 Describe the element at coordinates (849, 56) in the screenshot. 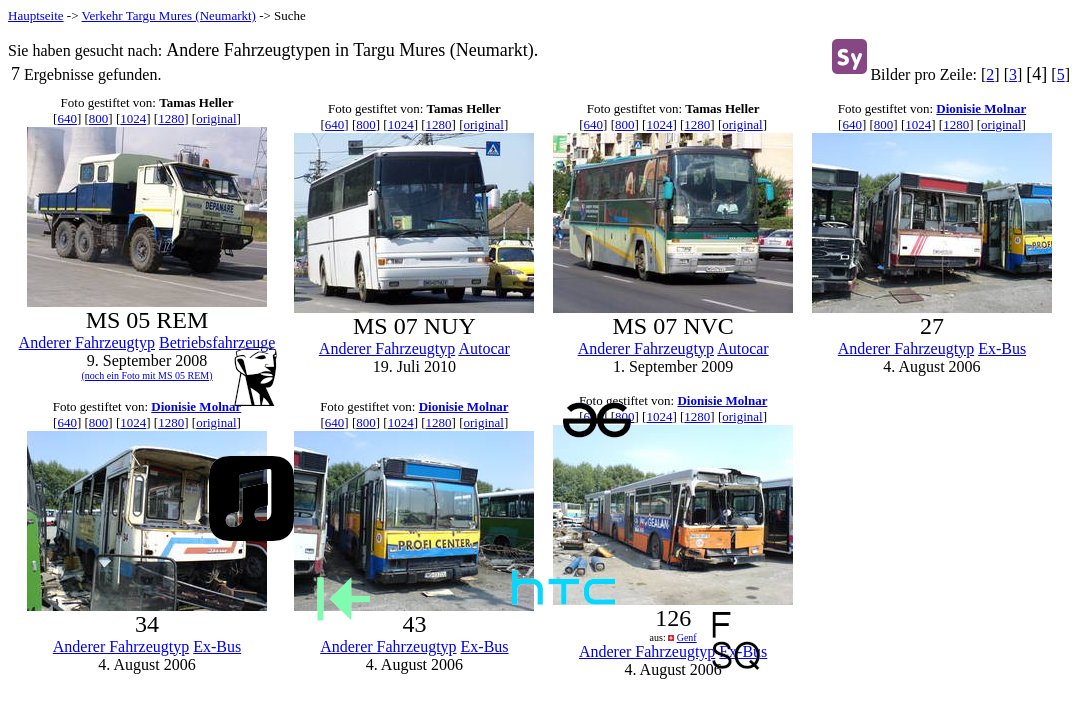

I see `open symbolab math solver app` at that location.